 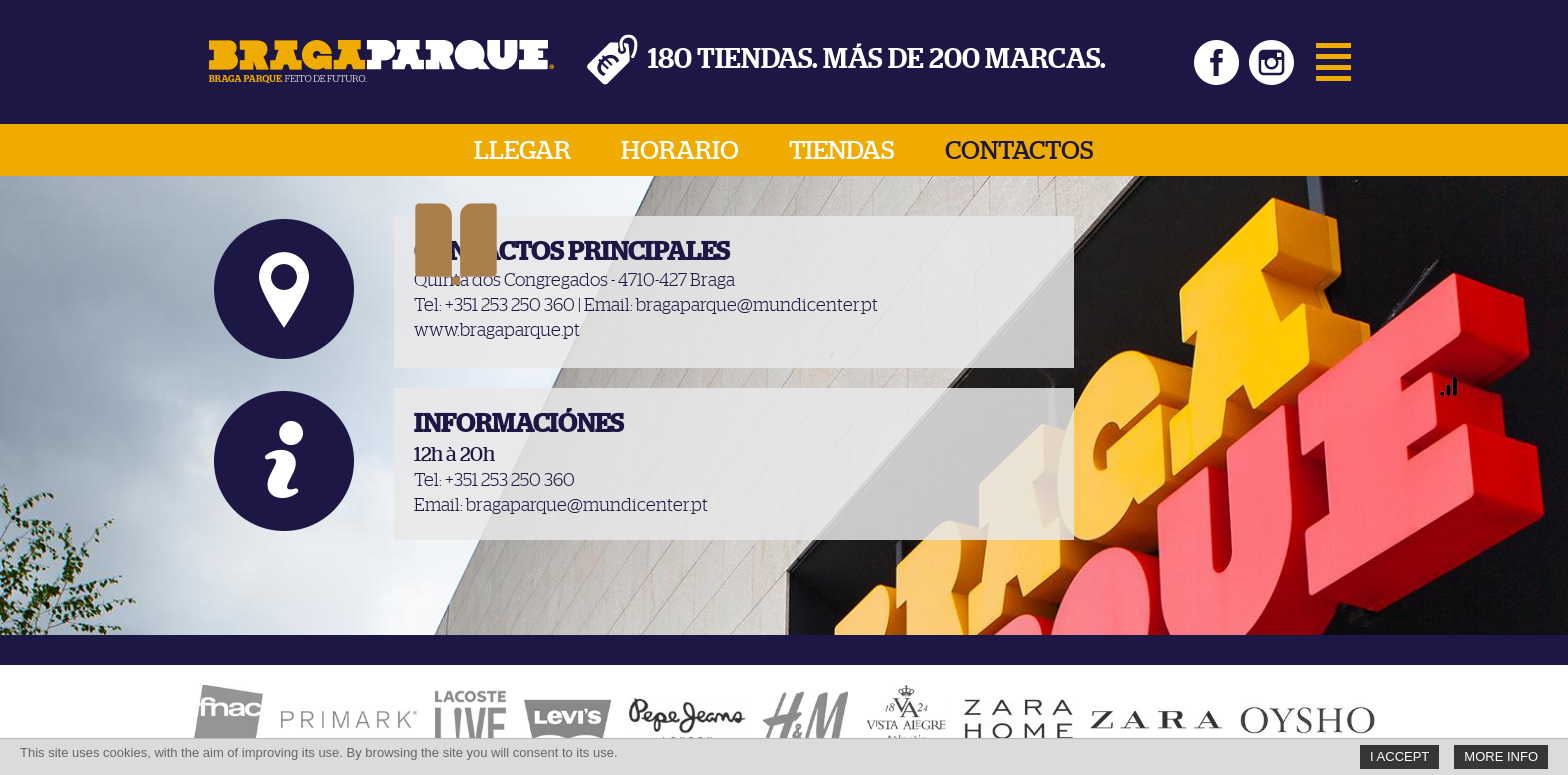 What do you see at coordinates (456, 240) in the screenshot?
I see `open reading mode or e-reader` at bounding box center [456, 240].